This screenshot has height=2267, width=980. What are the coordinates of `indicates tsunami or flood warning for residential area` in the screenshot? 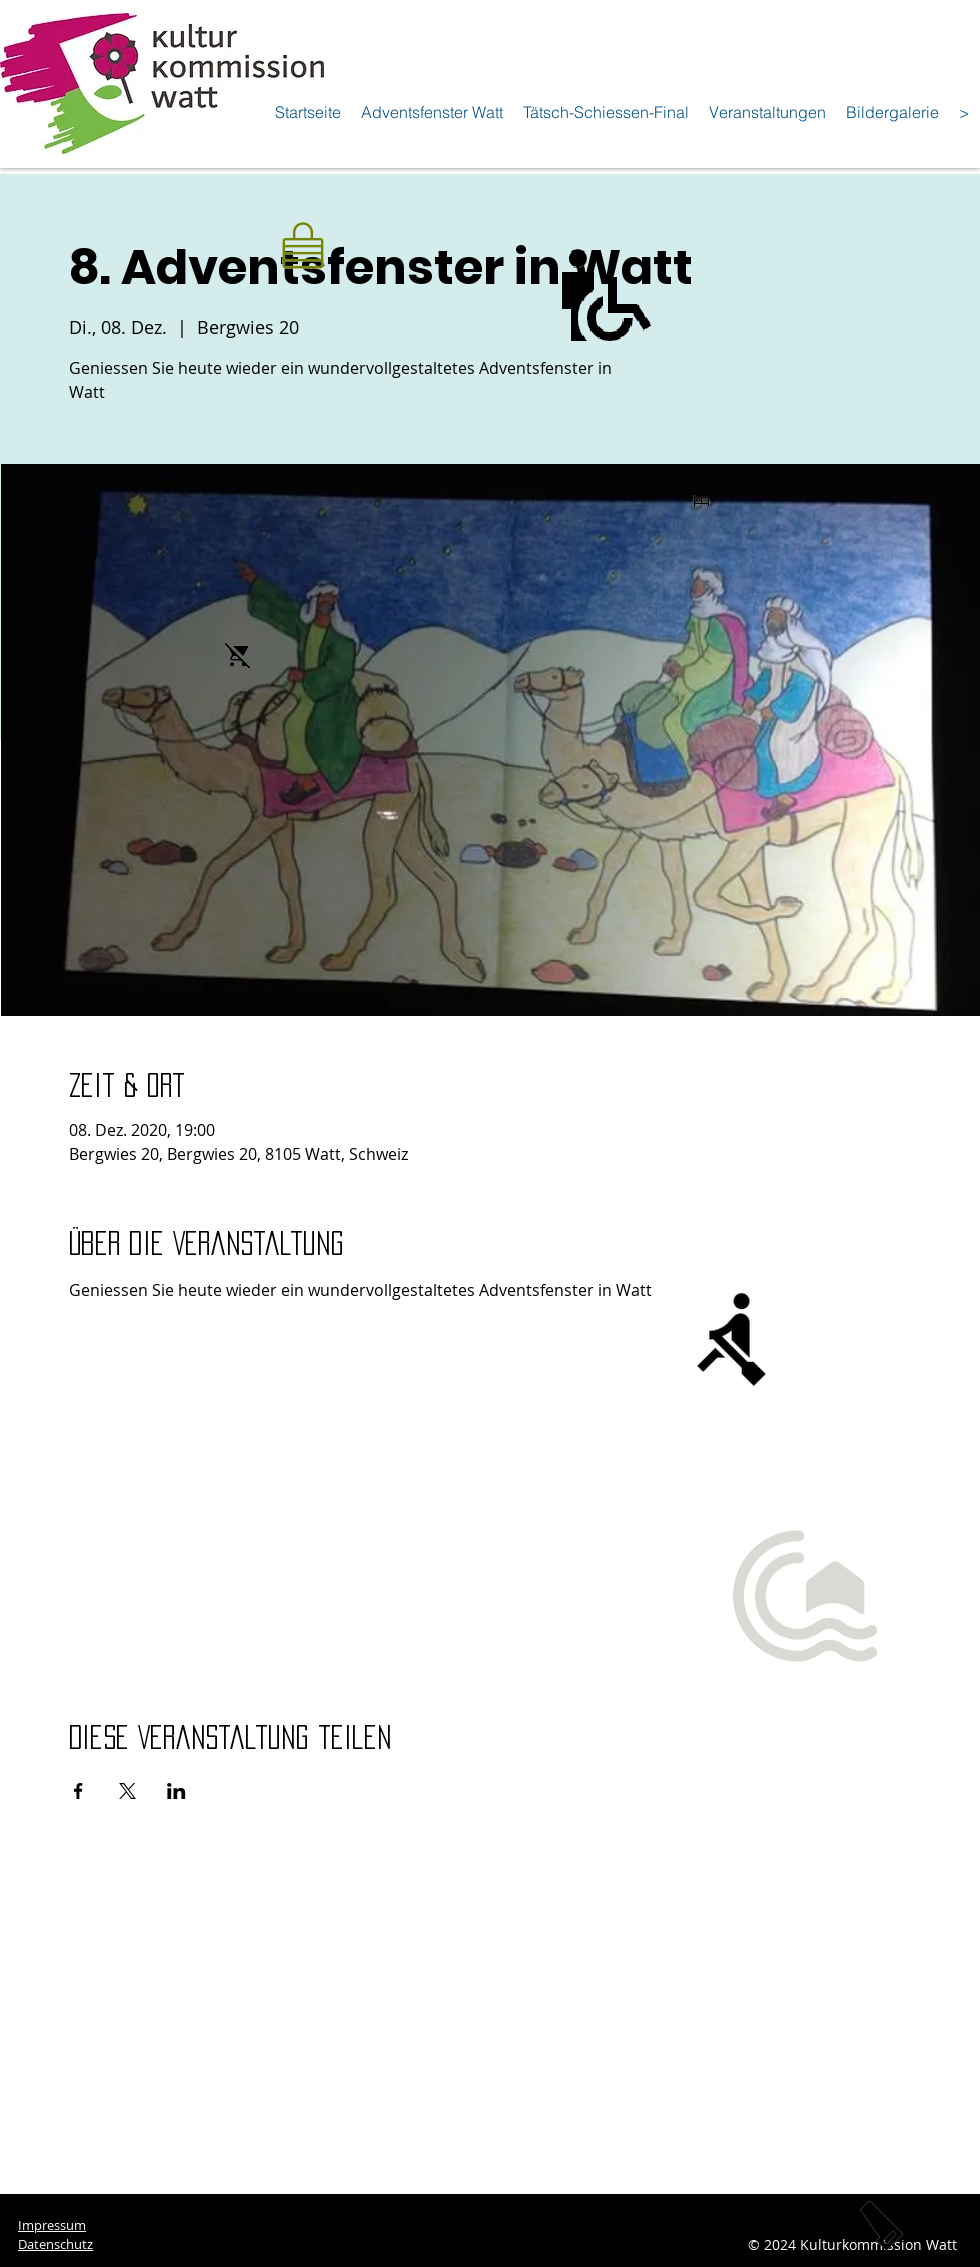 It's located at (806, 1596).